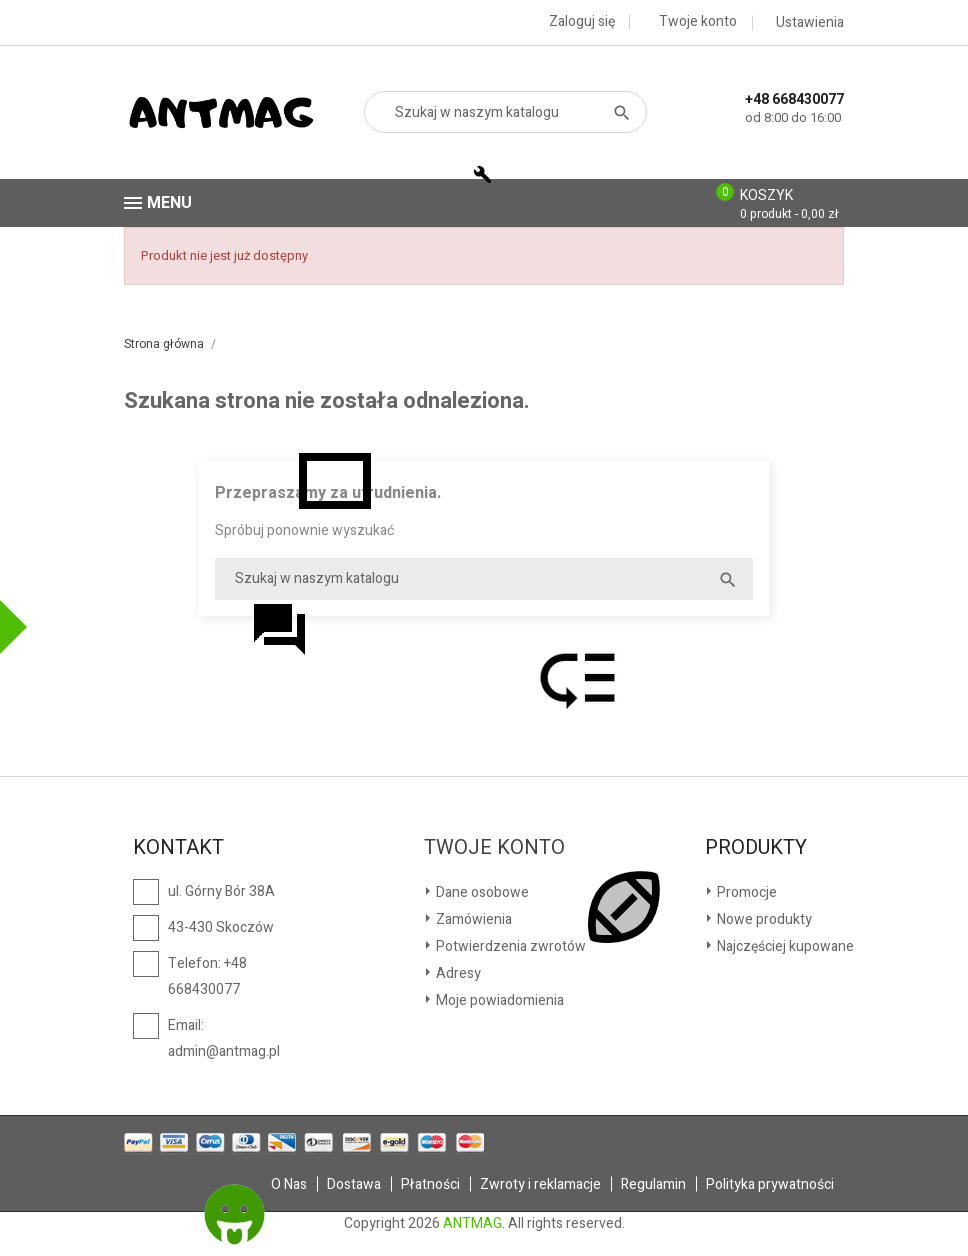 The height and width of the screenshot is (1256, 968). What do you see at coordinates (624, 907) in the screenshot?
I see `access football or sports content` at bounding box center [624, 907].